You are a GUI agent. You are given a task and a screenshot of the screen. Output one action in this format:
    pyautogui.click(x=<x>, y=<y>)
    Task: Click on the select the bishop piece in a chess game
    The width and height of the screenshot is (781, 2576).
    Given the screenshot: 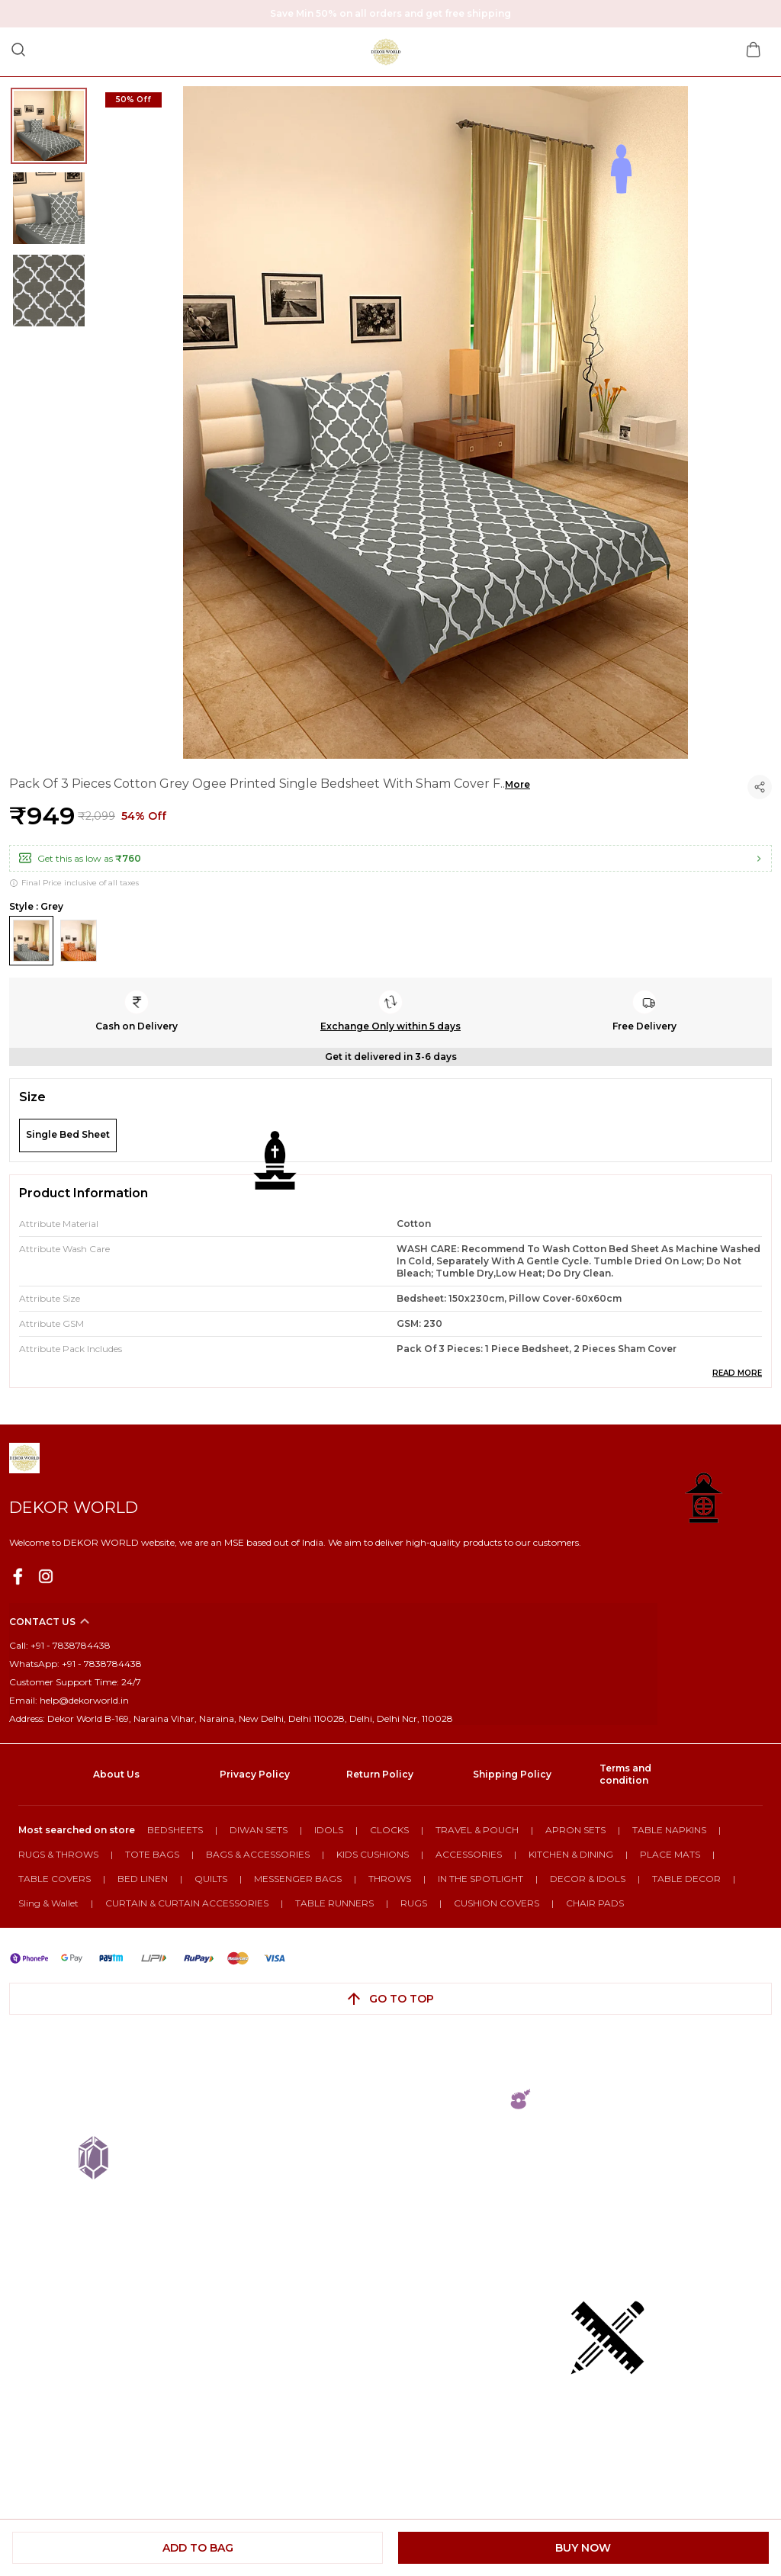 What is the action you would take?
    pyautogui.click(x=275, y=1160)
    